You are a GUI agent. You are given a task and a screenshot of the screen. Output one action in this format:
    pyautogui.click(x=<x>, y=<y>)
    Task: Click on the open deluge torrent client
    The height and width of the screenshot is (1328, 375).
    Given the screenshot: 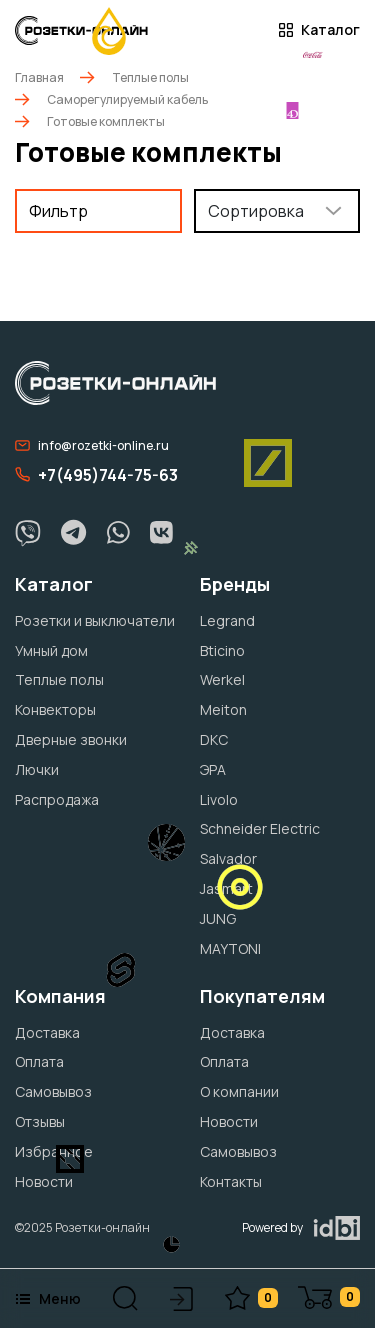 What is the action you would take?
    pyautogui.click(x=109, y=31)
    